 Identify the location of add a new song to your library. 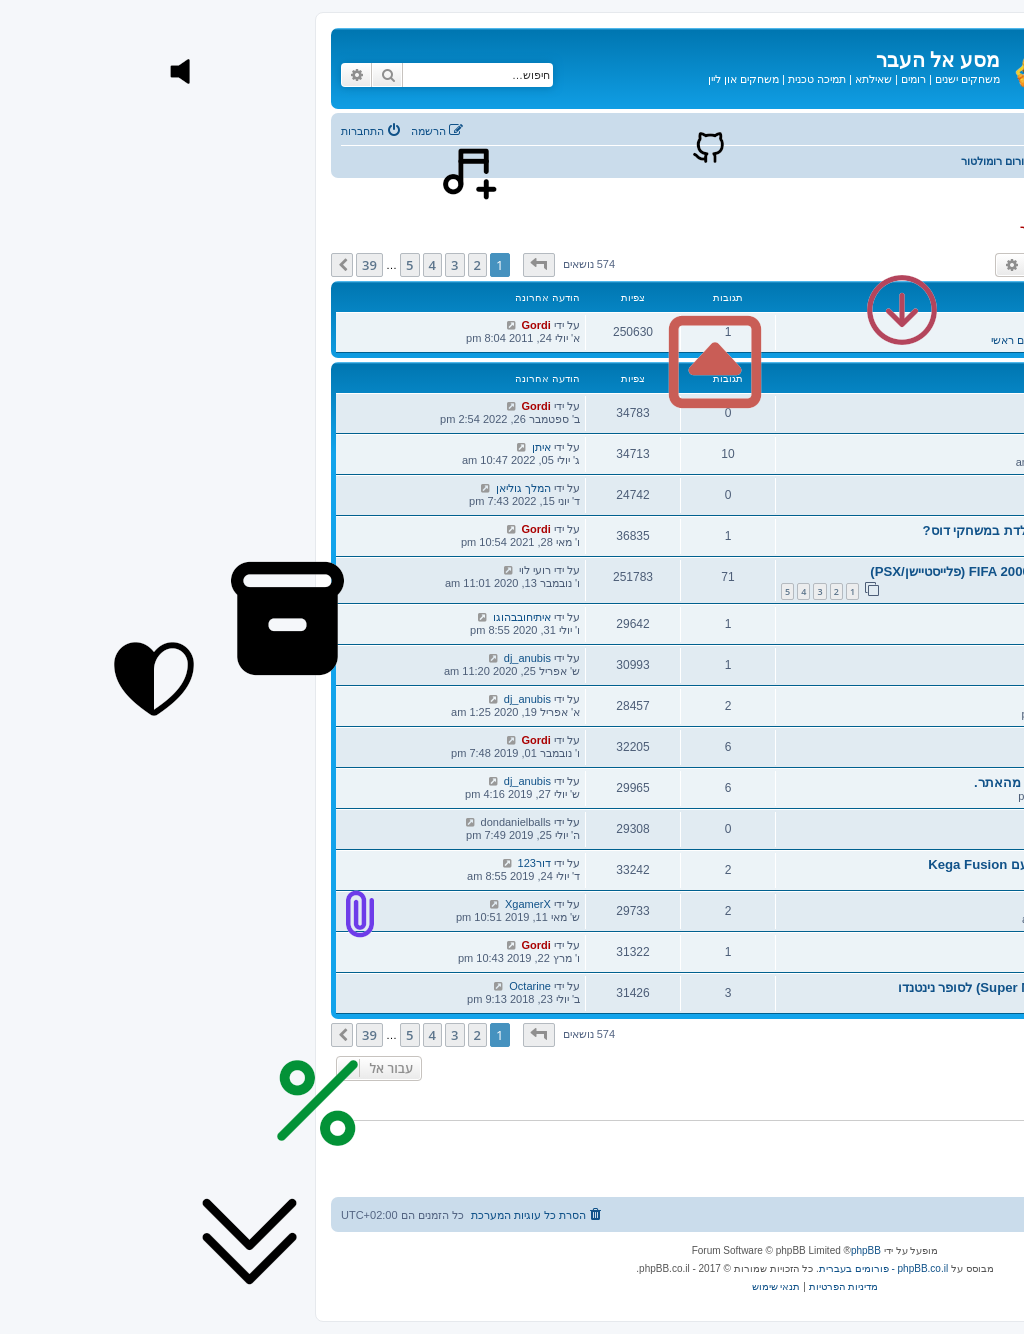
(468, 171).